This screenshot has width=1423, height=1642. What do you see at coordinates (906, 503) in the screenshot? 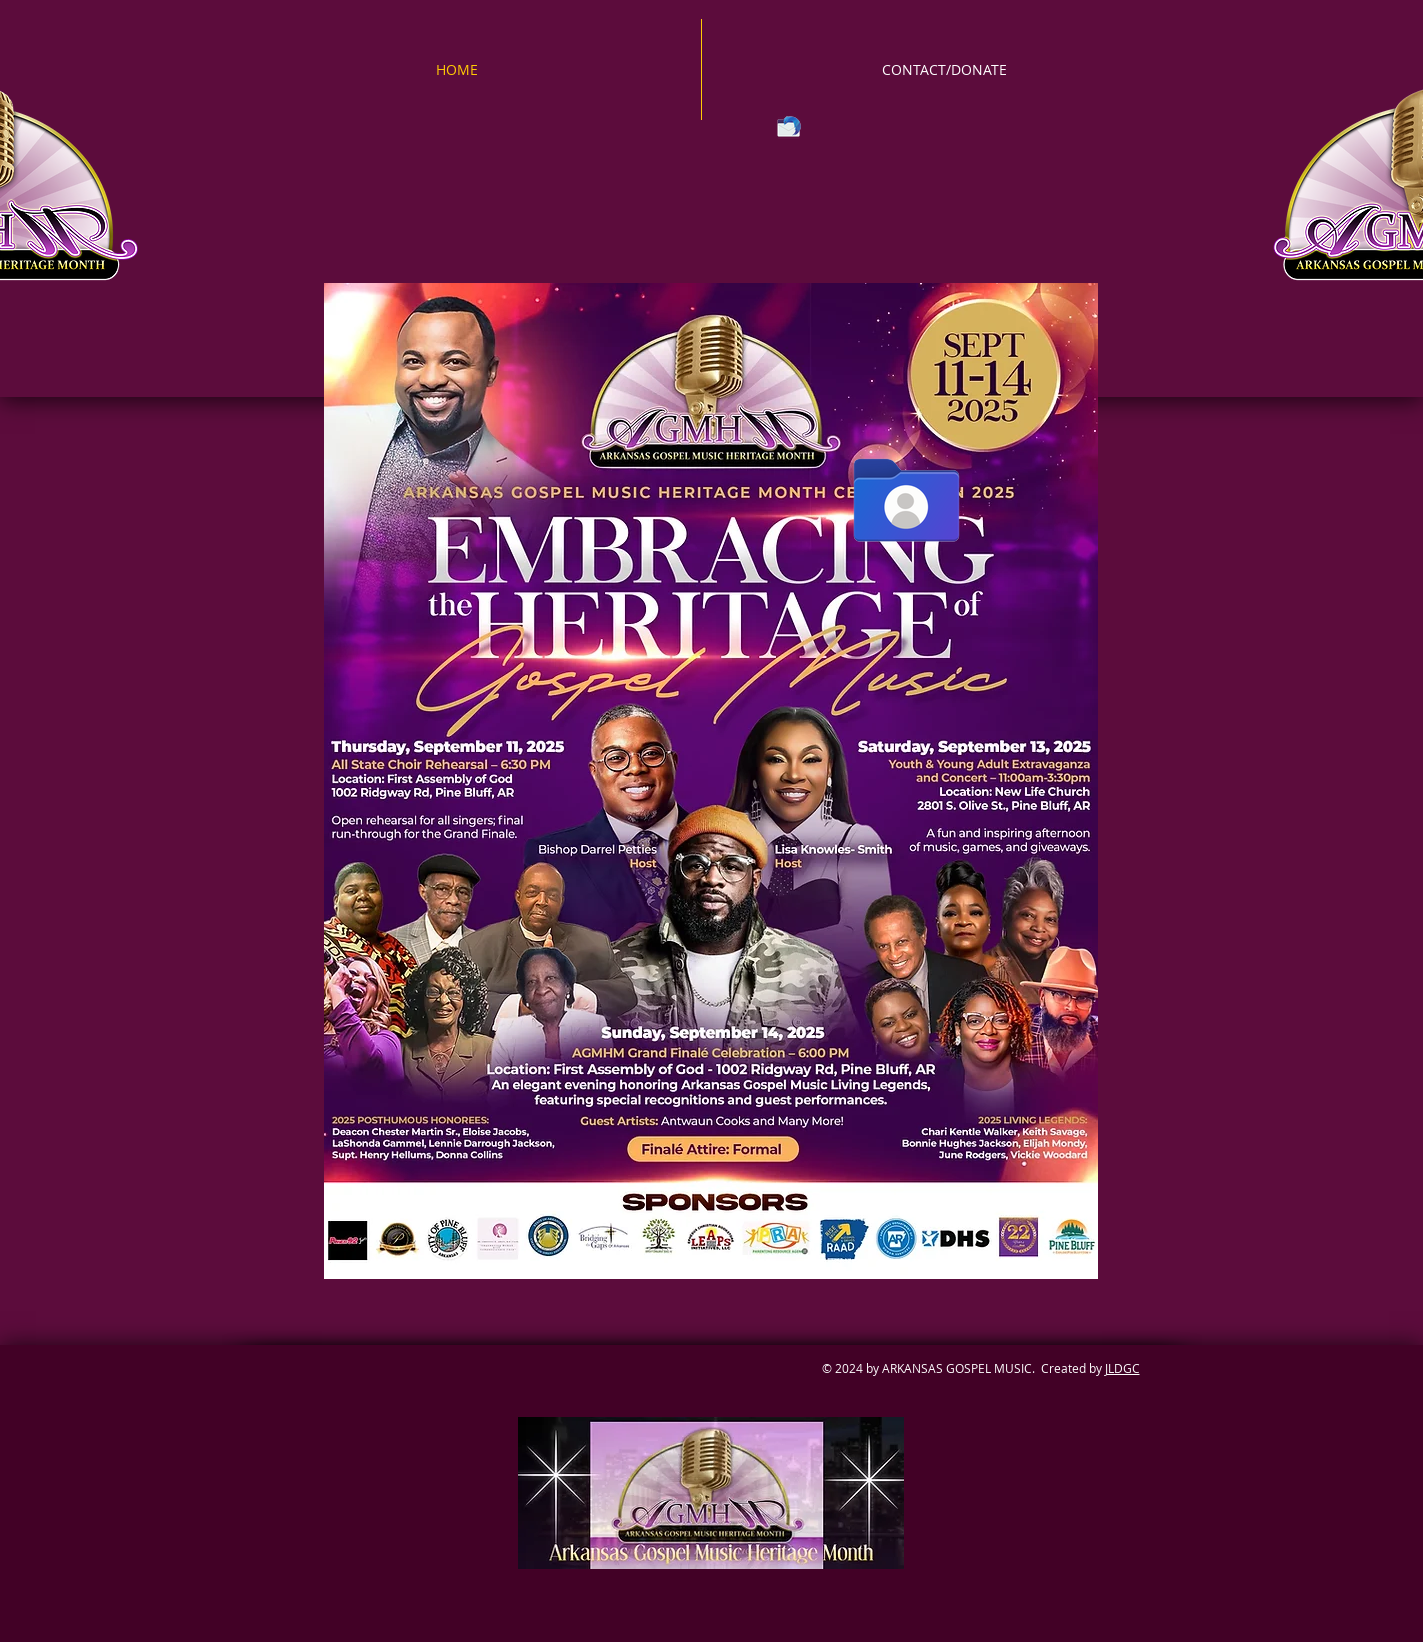
I see `open user profile folder` at bounding box center [906, 503].